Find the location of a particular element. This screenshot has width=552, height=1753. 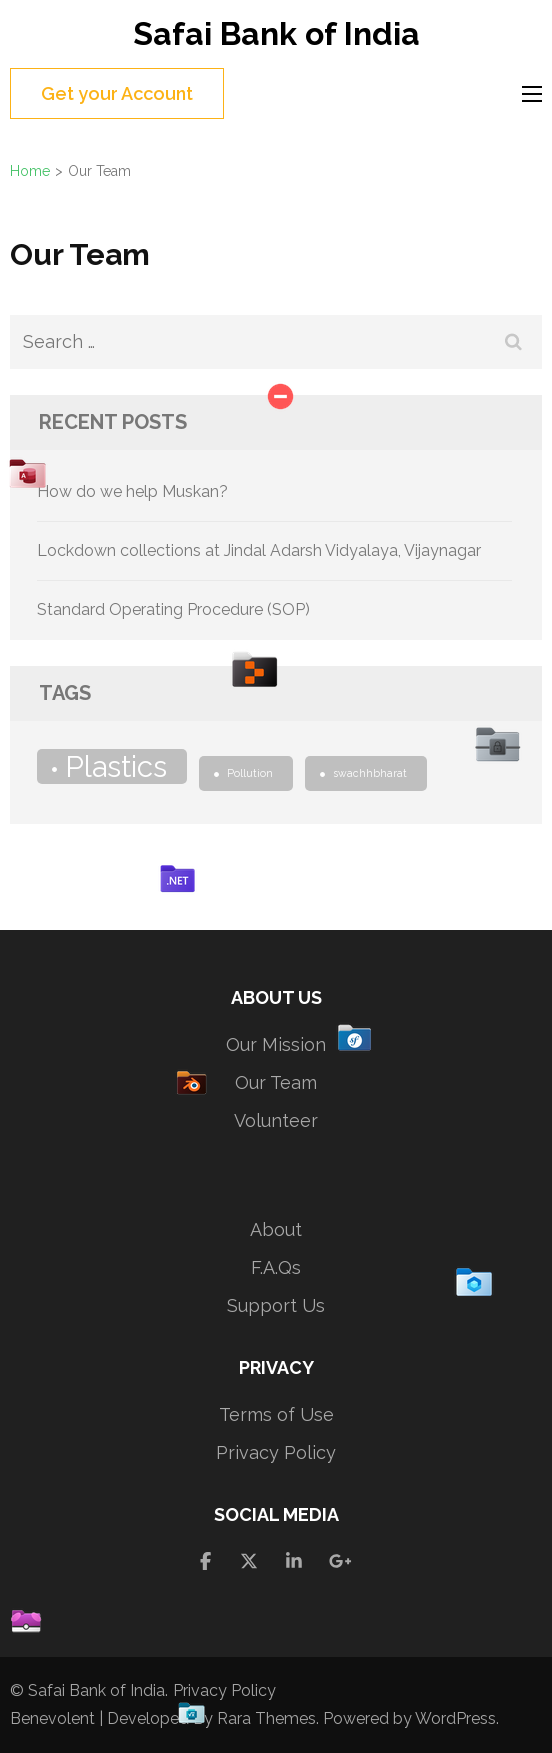

open pokémon master ball themed folder is located at coordinates (26, 1622).